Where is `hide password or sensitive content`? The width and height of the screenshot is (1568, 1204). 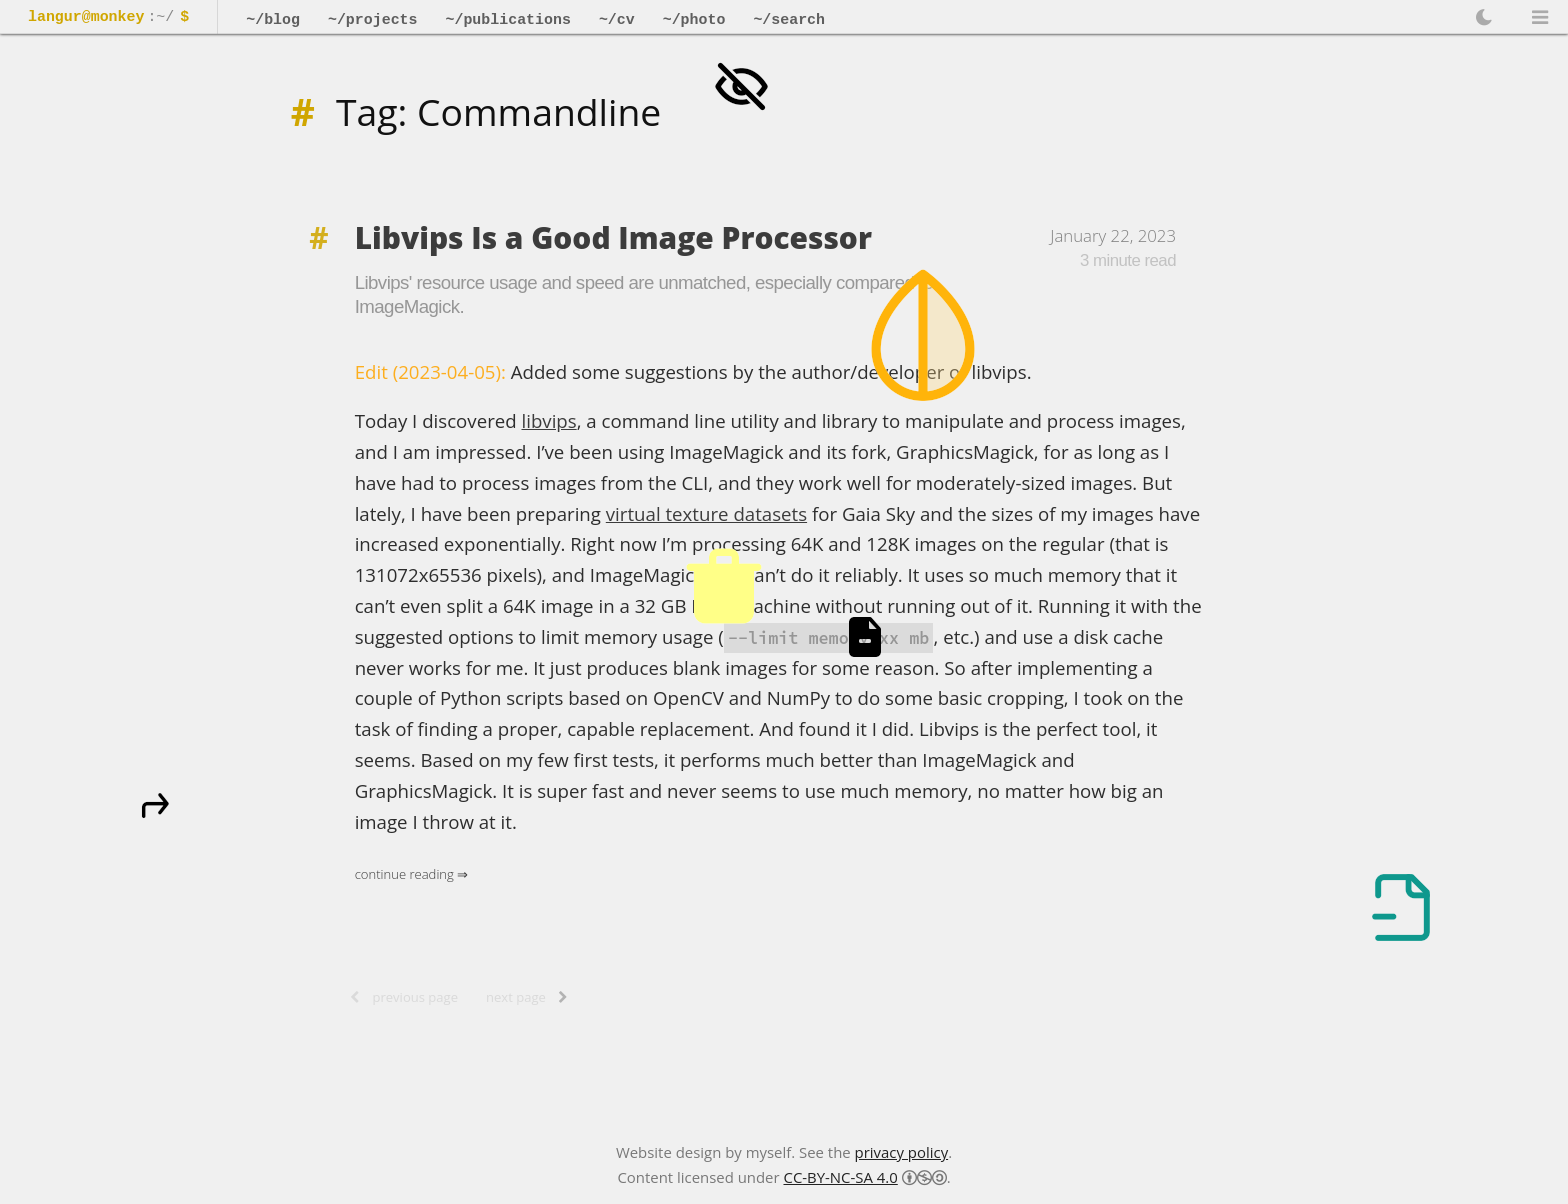
hide password or sensitive content is located at coordinates (741, 86).